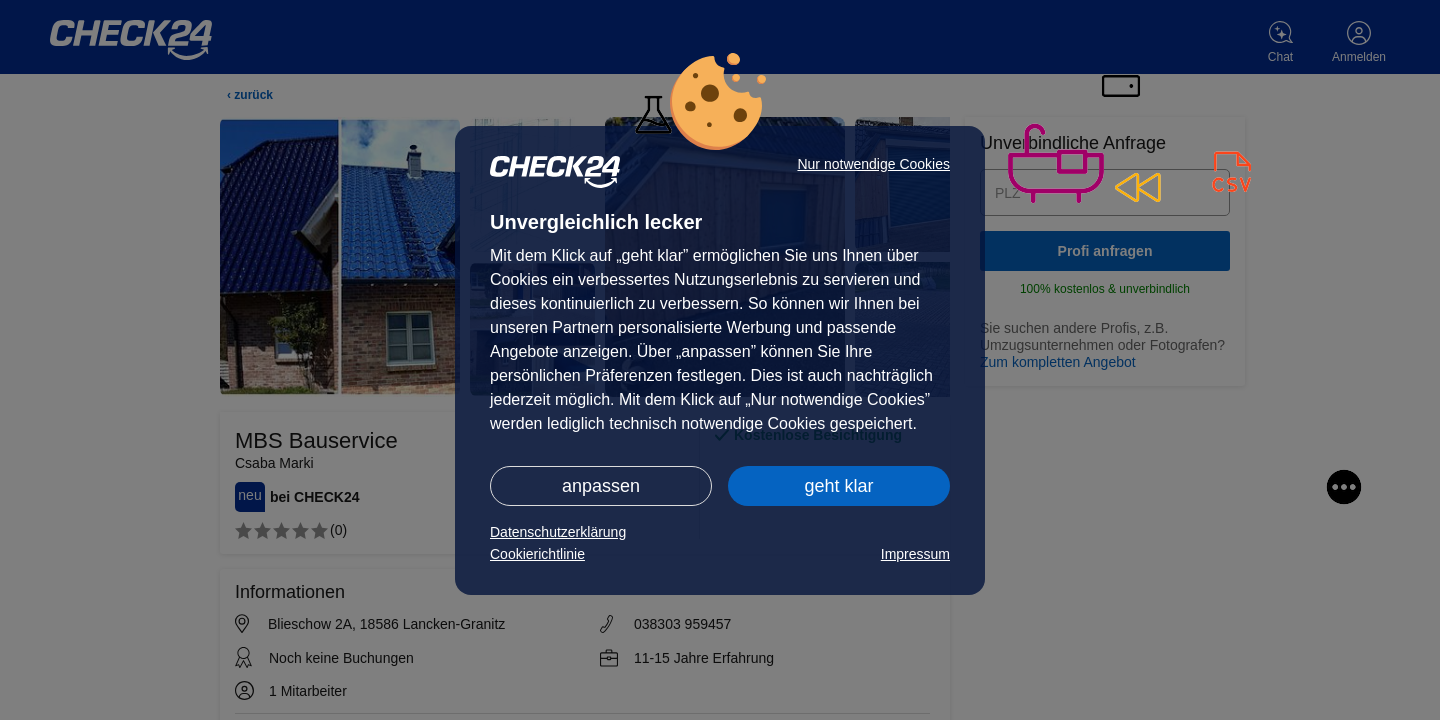 Image resolution: width=1440 pixels, height=720 pixels. What do you see at coordinates (1344, 487) in the screenshot?
I see `indicates a pending or in-progress status` at bounding box center [1344, 487].